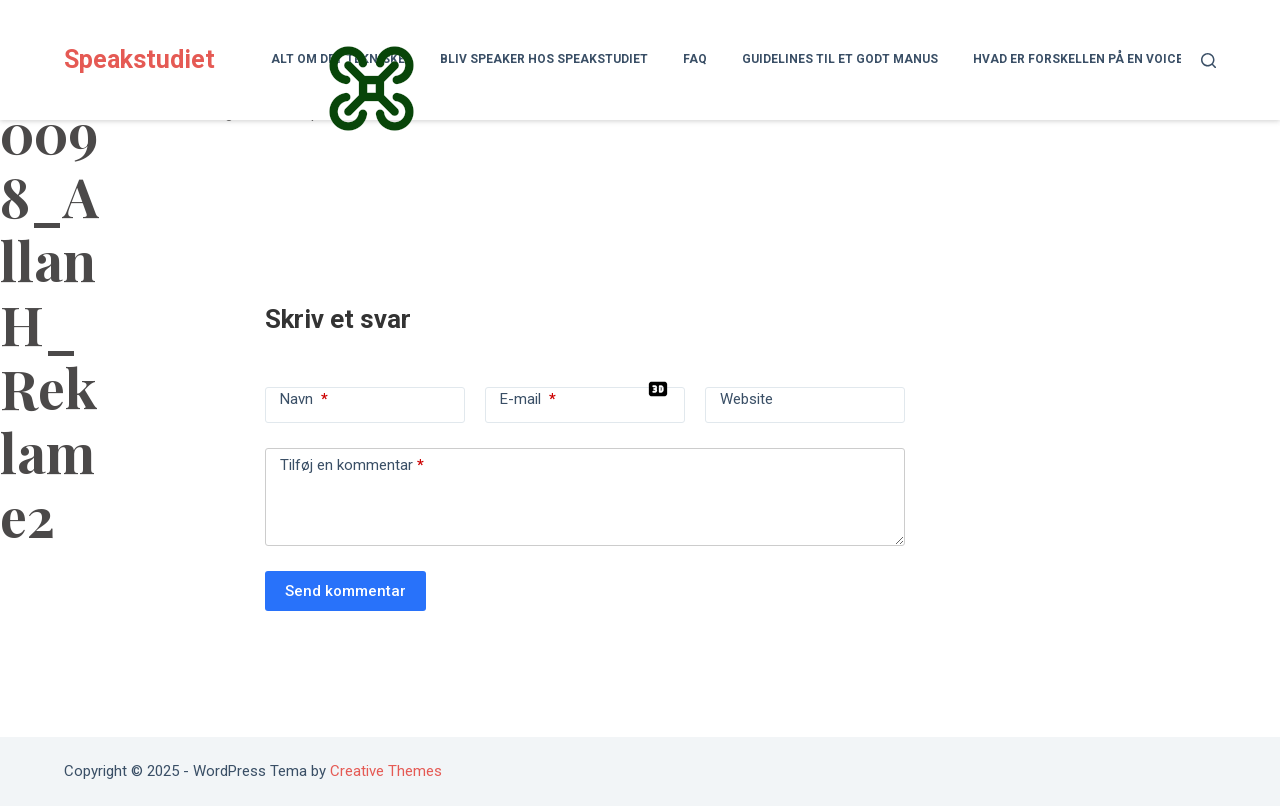 This screenshot has width=1280, height=806. I want to click on indicates 3D content or viewing mode, so click(658, 389).